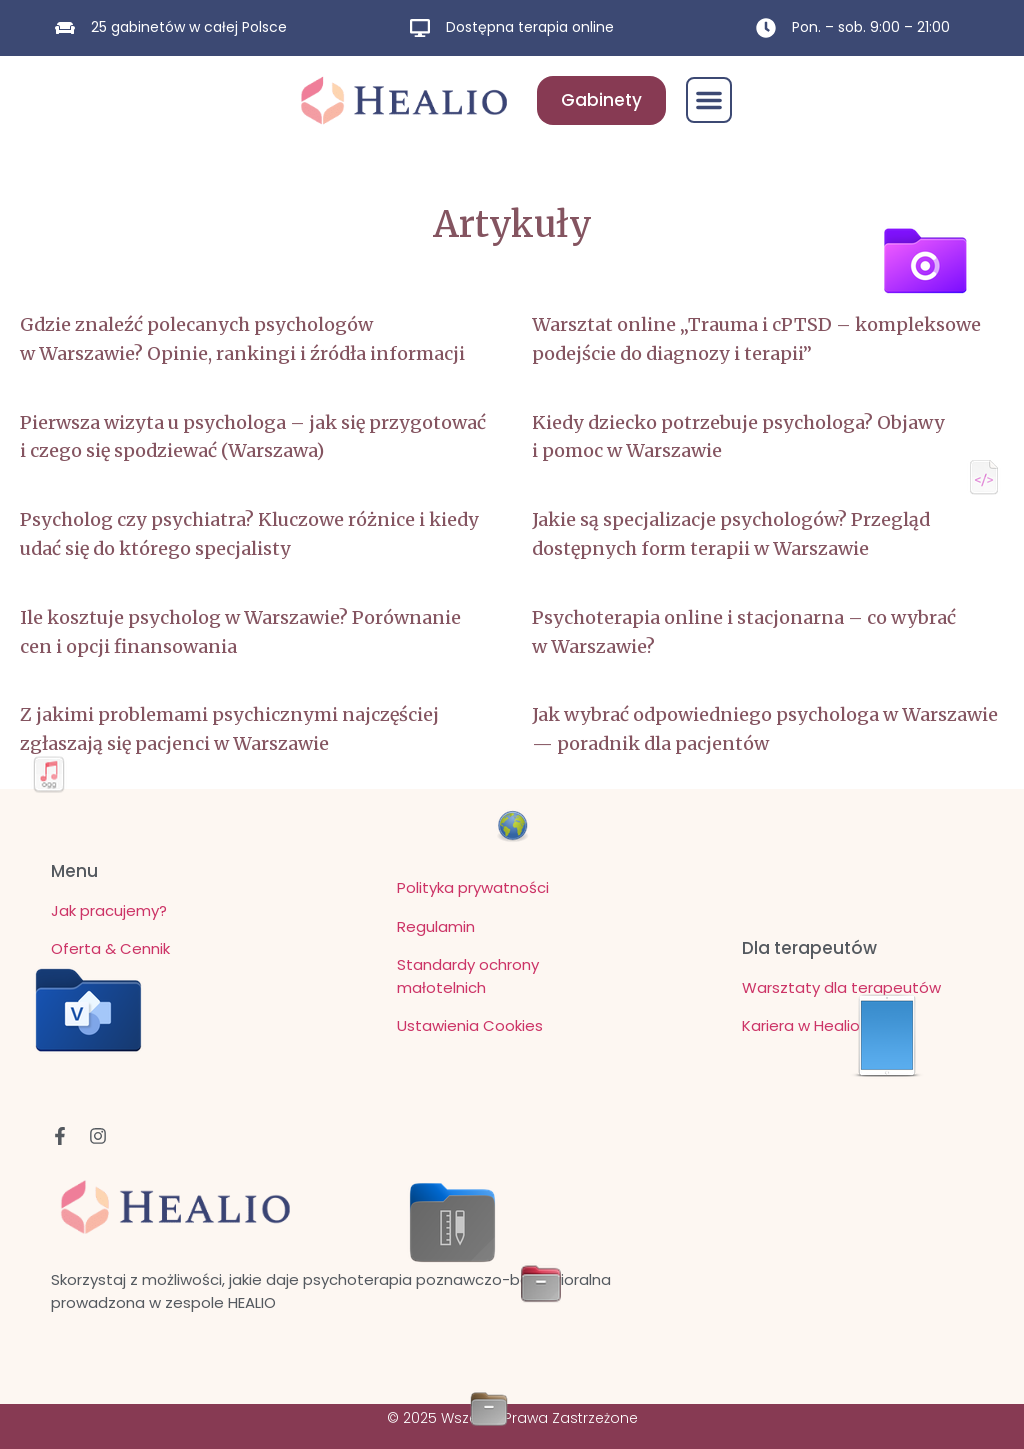 This screenshot has height=1449, width=1024. Describe the element at coordinates (88, 1013) in the screenshot. I see `open folder containing microsoft visio files` at that location.